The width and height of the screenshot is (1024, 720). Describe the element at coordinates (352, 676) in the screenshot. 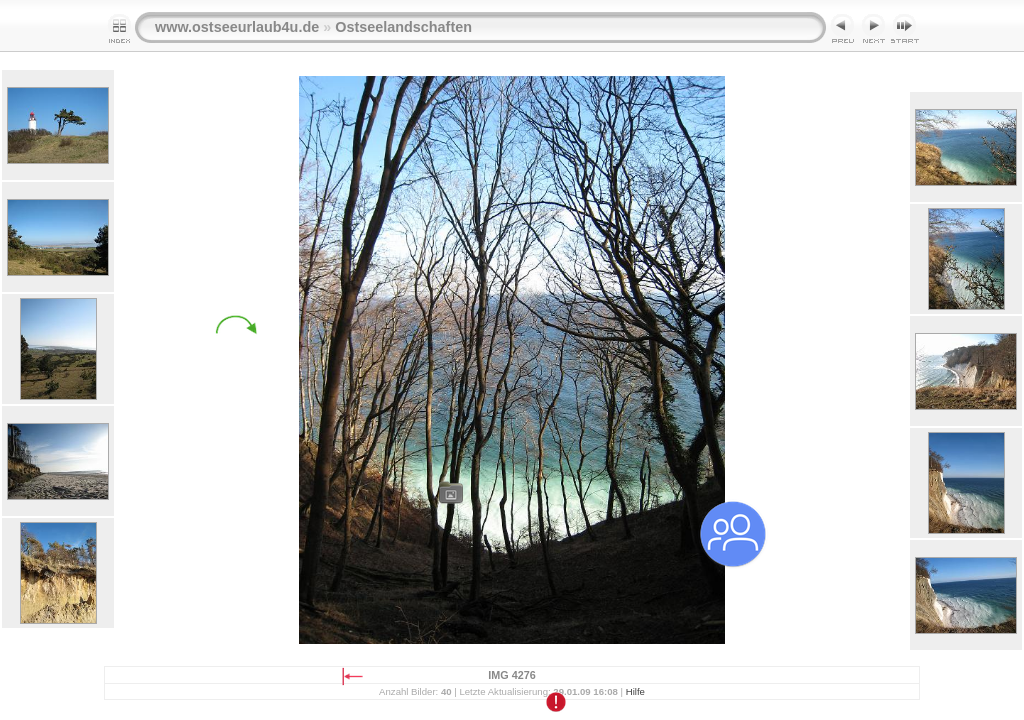

I see `go to the first item in a list or sequence` at that location.